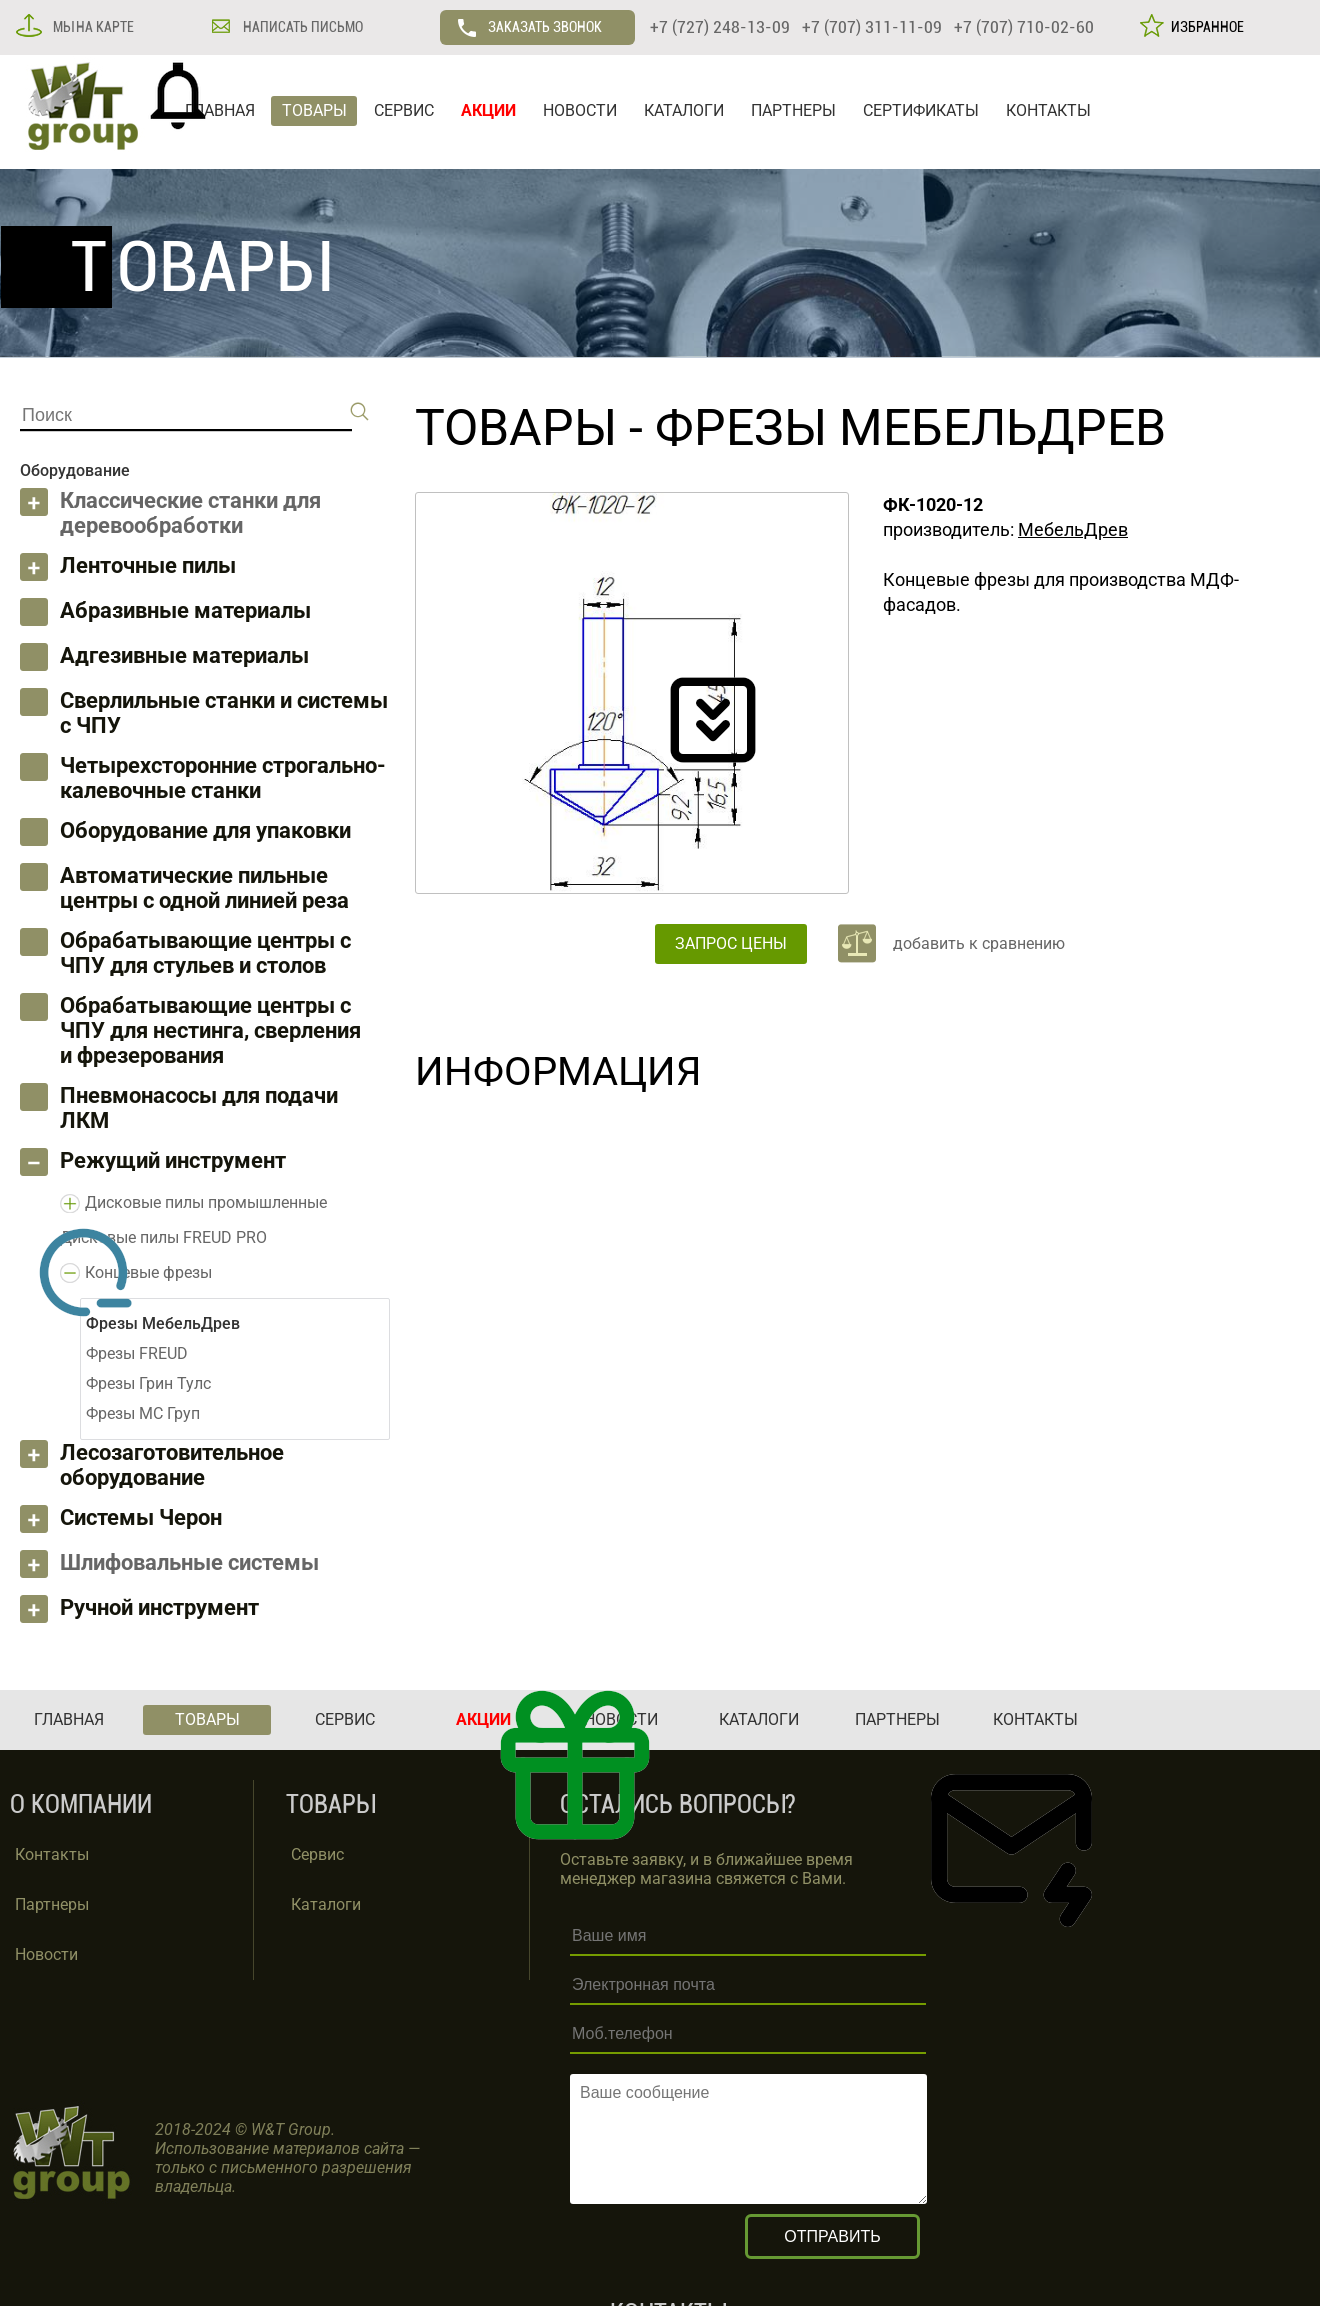 Image resolution: width=1320 pixels, height=2306 pixels. I want to click on collapse or minimize content section, so click(713, 720).